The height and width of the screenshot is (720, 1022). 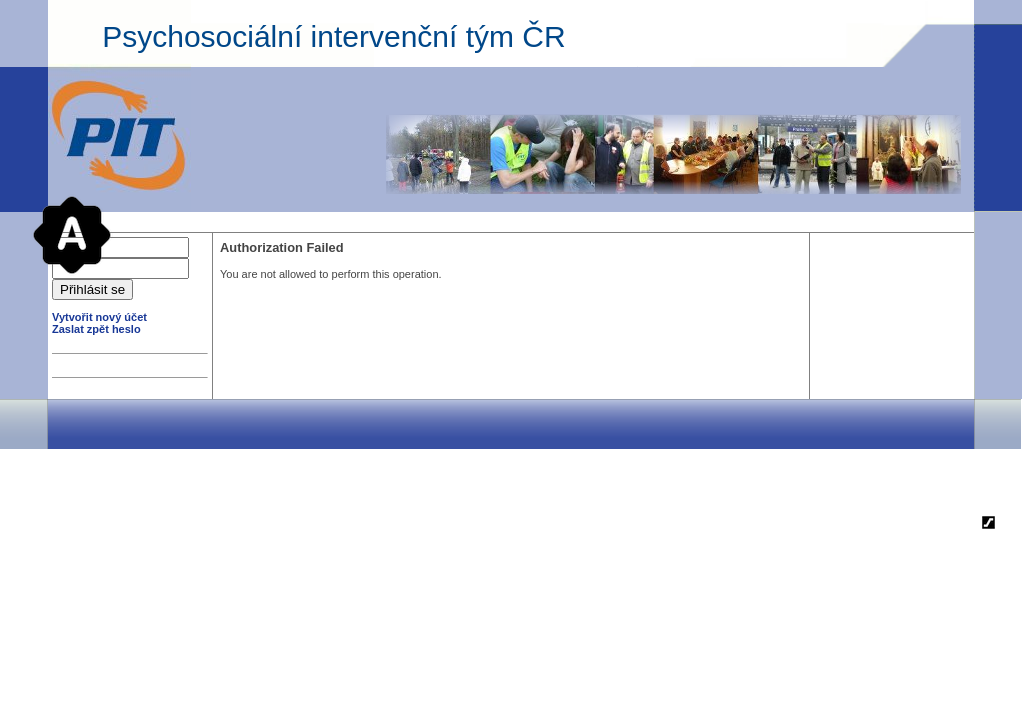 I want to click on enable automatic brightness adjustment, so click(x=72, y=235).